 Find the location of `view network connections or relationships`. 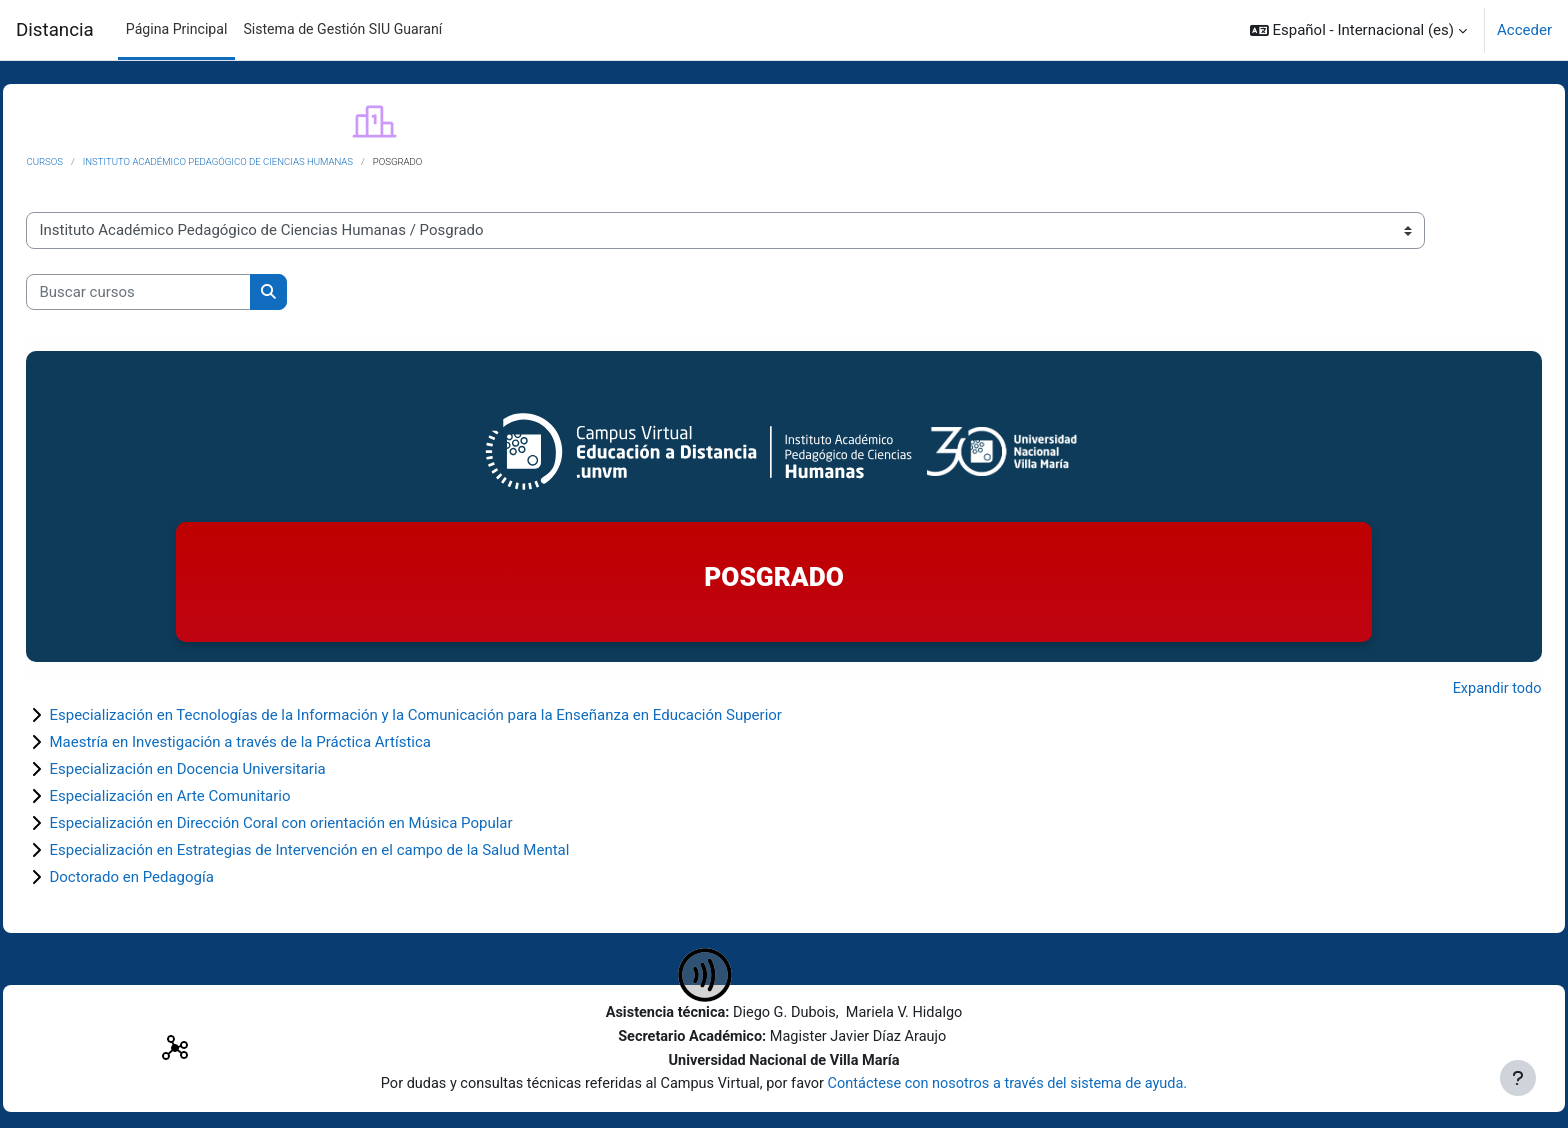

view network connections or relationships is located at coordinates (175, 1048).